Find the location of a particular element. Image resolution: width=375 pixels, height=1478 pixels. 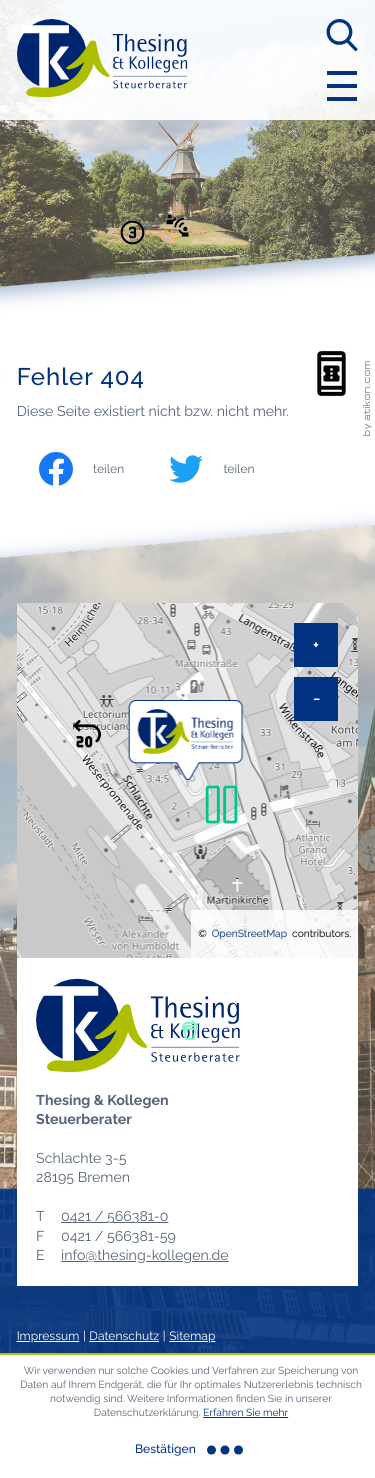

step 3 in a multi-step process is located at coordinates (132, 232).